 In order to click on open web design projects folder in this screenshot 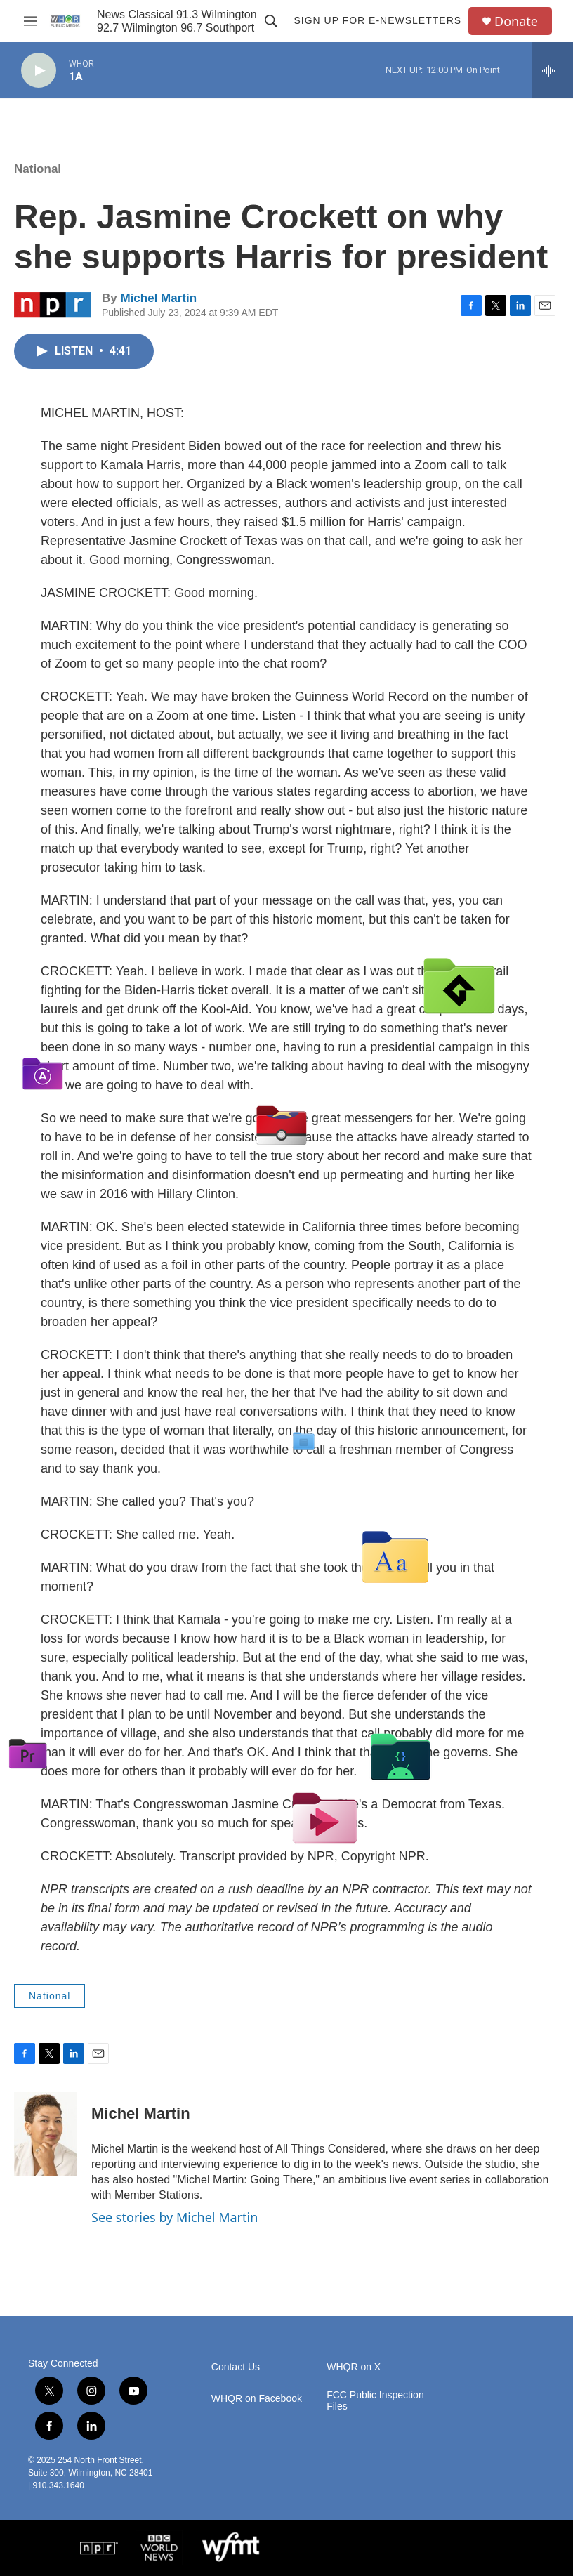, I will do `click(303, 1440)`.